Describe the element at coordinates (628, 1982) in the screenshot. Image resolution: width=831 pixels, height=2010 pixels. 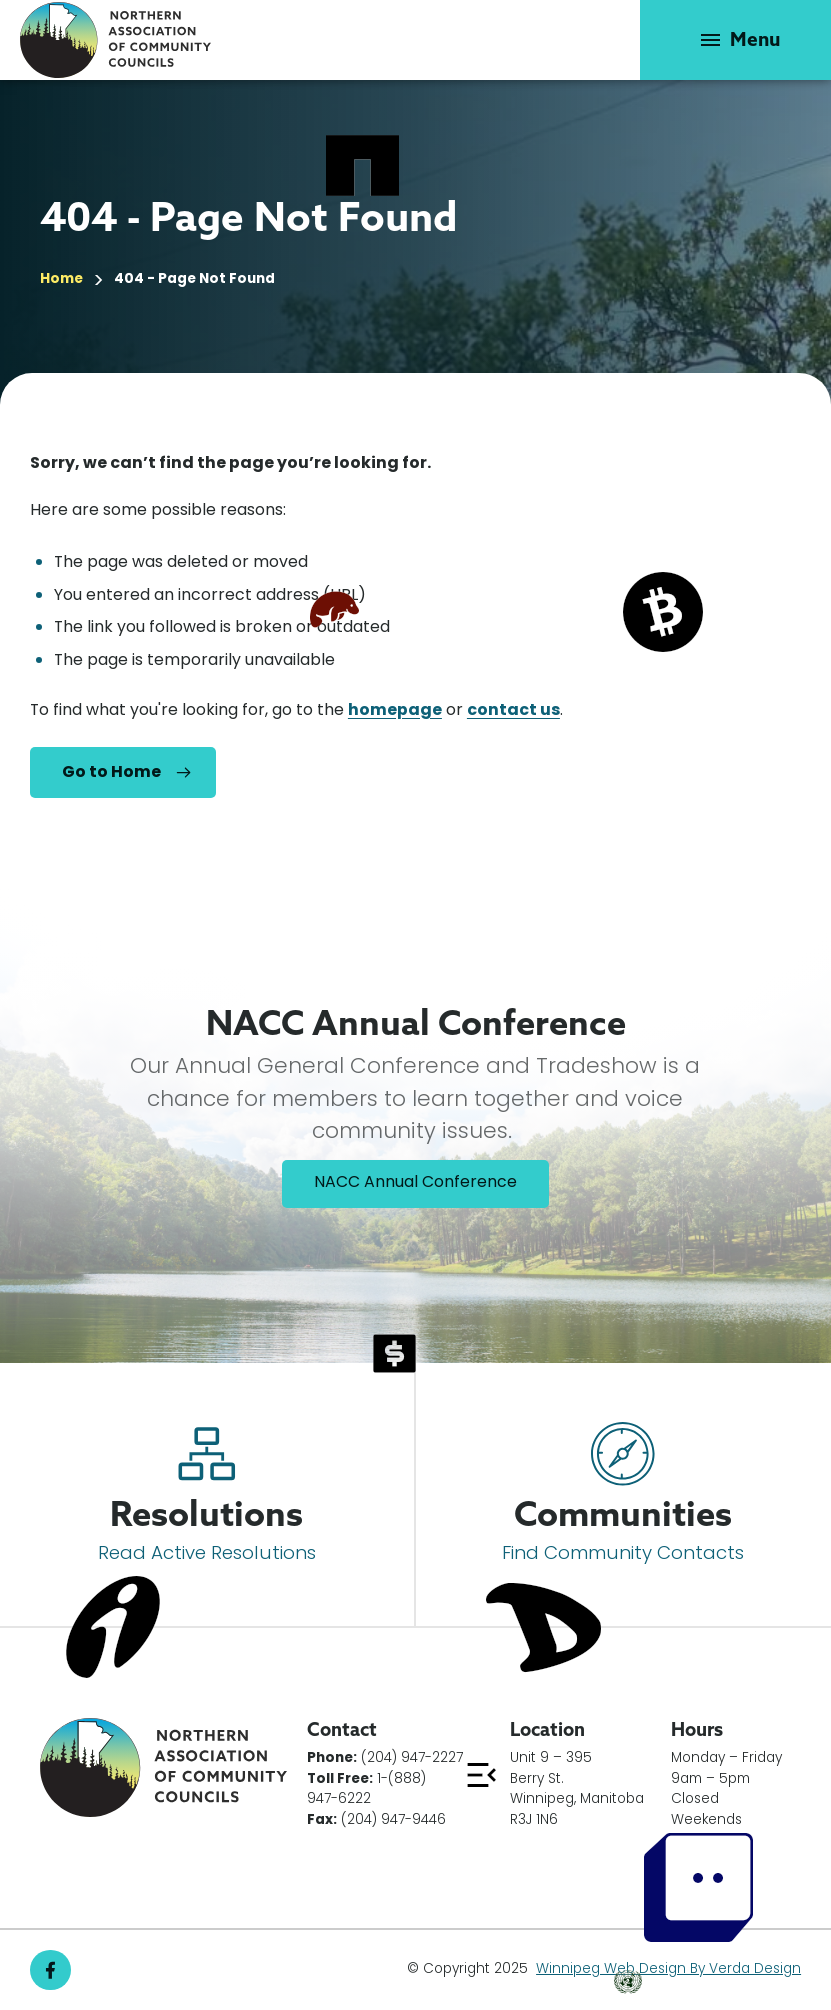
I see `united nations official logo` at that location.